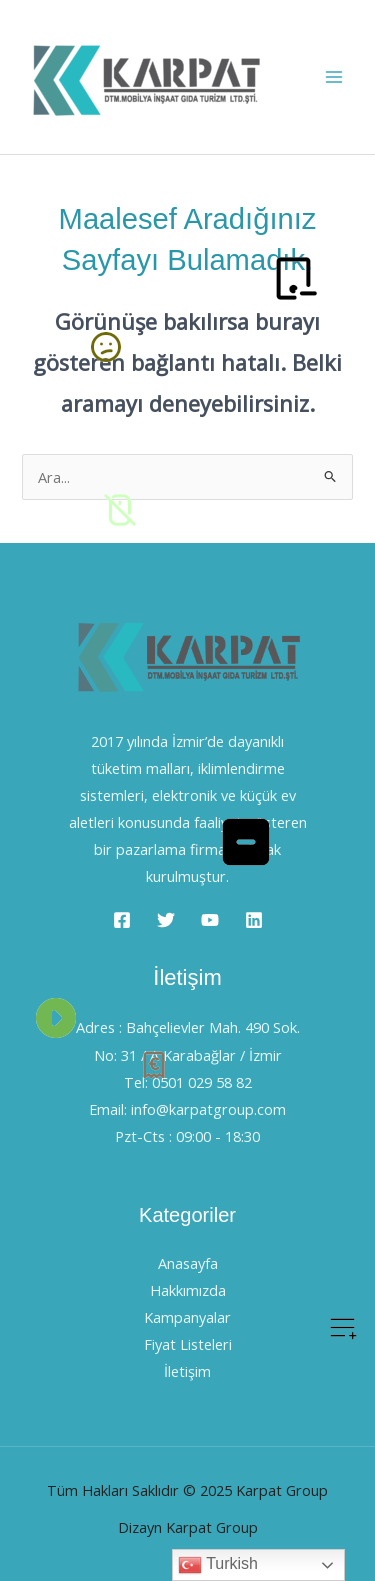  I want to click on play media or video content, so click(56, 1018).